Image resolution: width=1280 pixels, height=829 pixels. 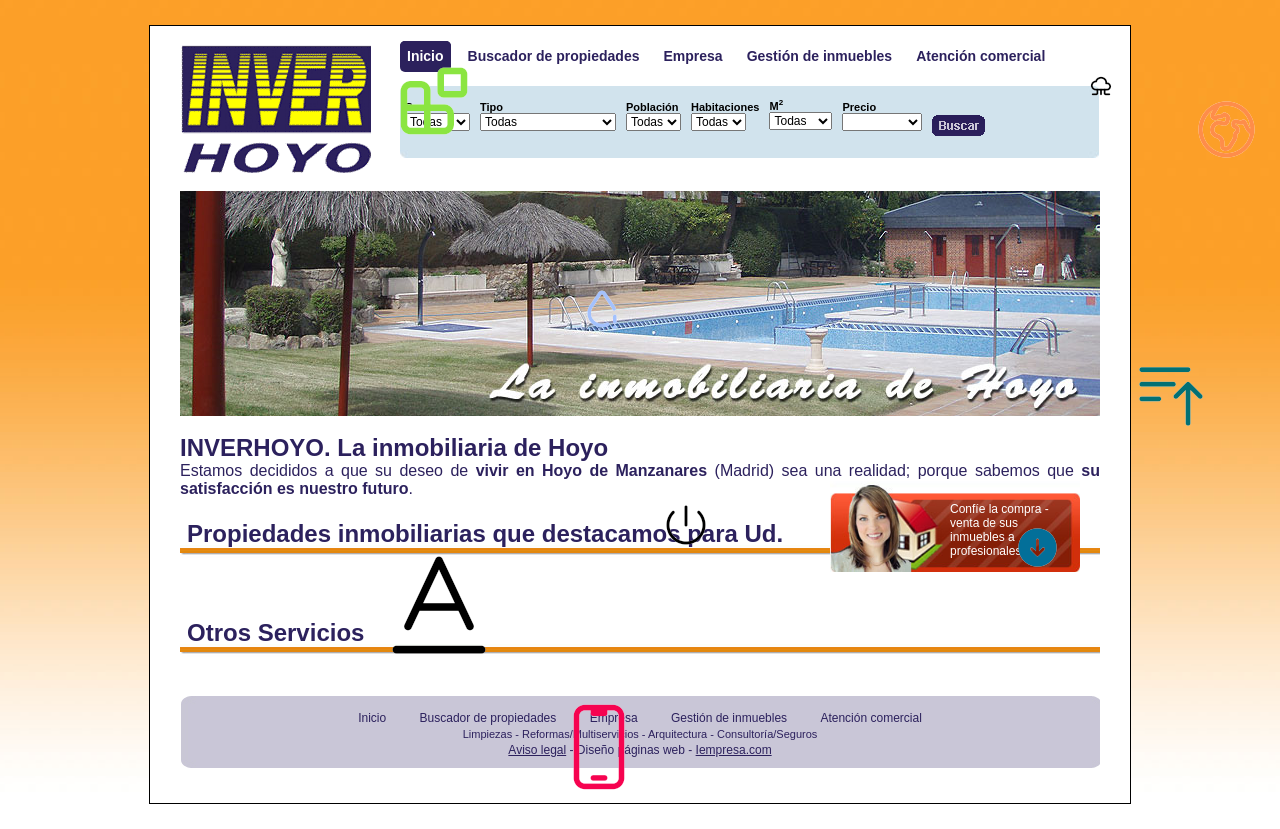 What do you see at coordinates (434, 101) in the screenshot?
I see `access modular components or building blocks` at bounding box center [434, 101].